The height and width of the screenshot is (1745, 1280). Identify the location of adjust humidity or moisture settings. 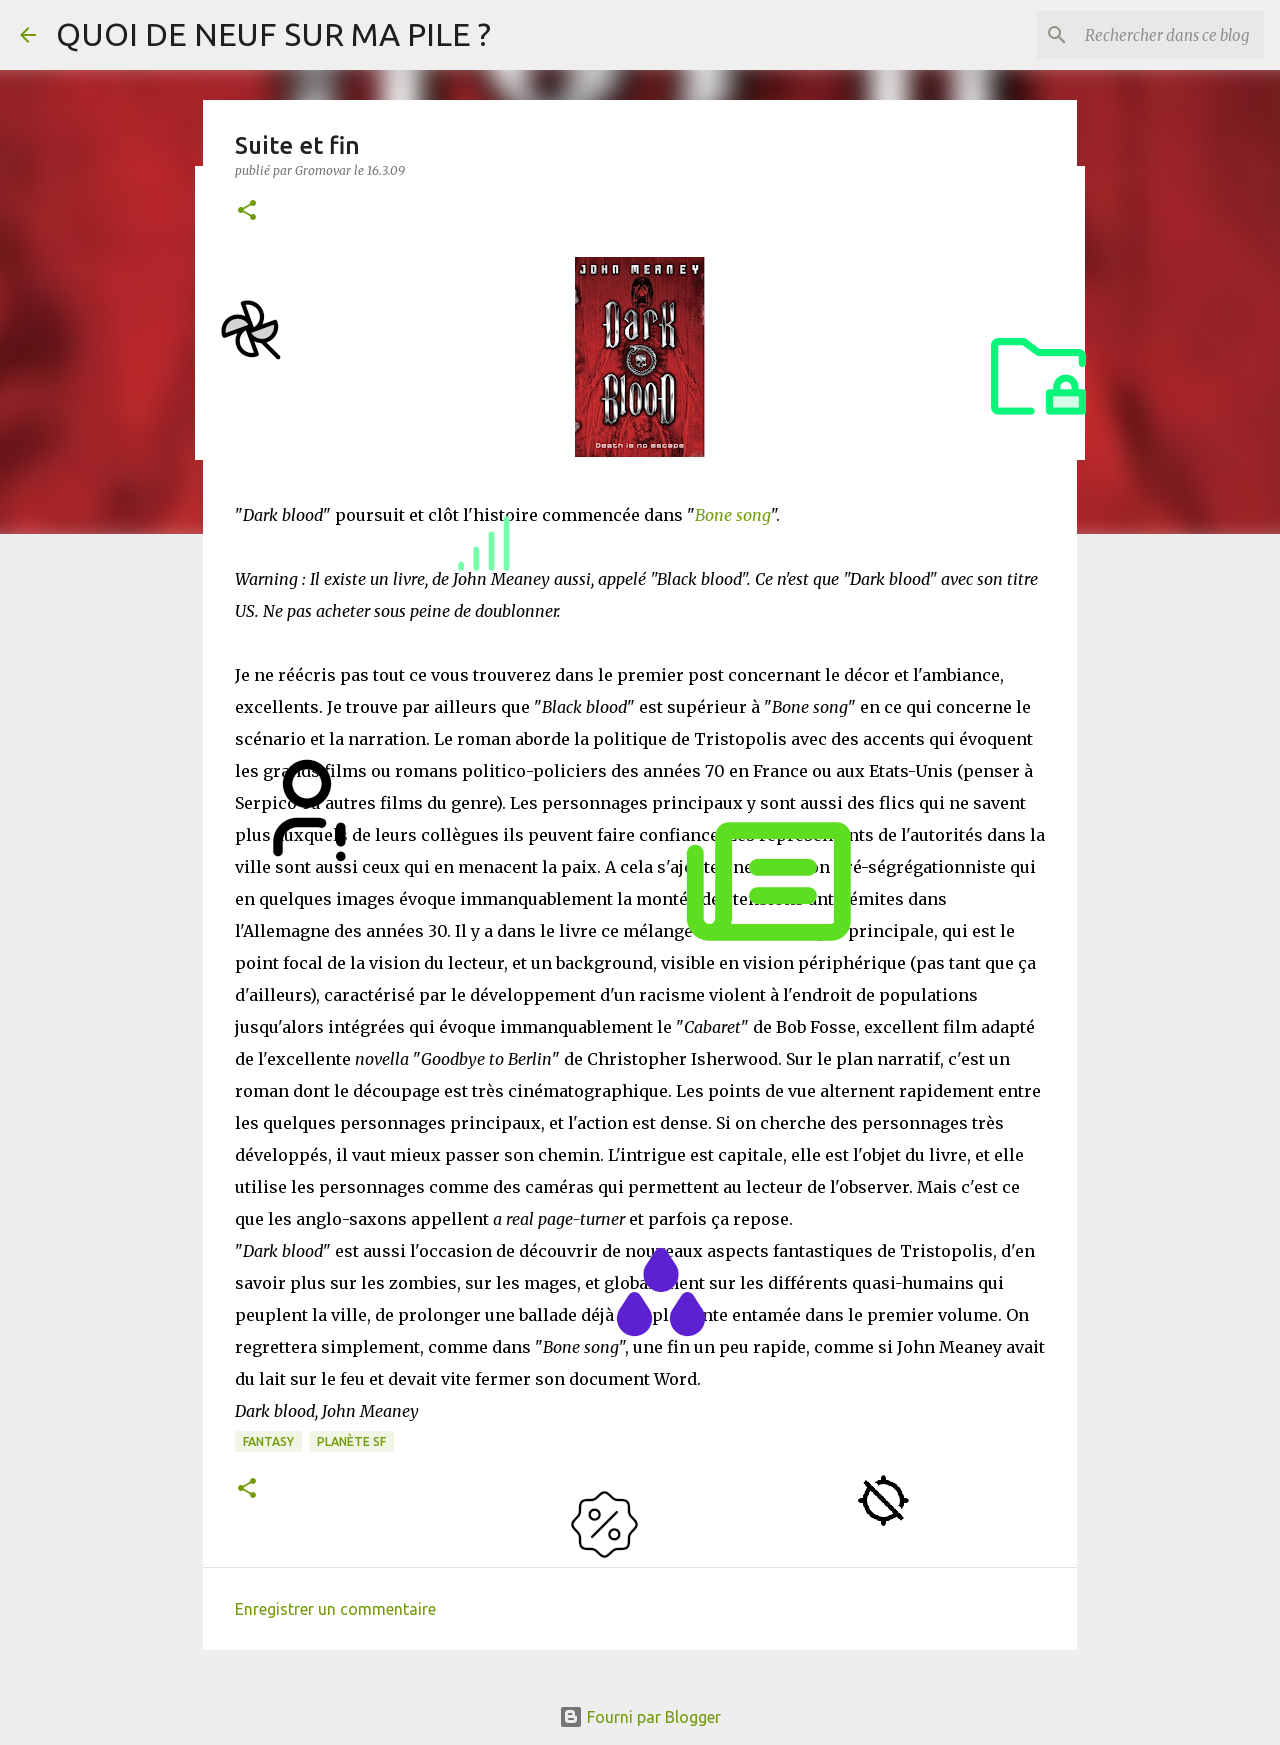
(661, 1292).